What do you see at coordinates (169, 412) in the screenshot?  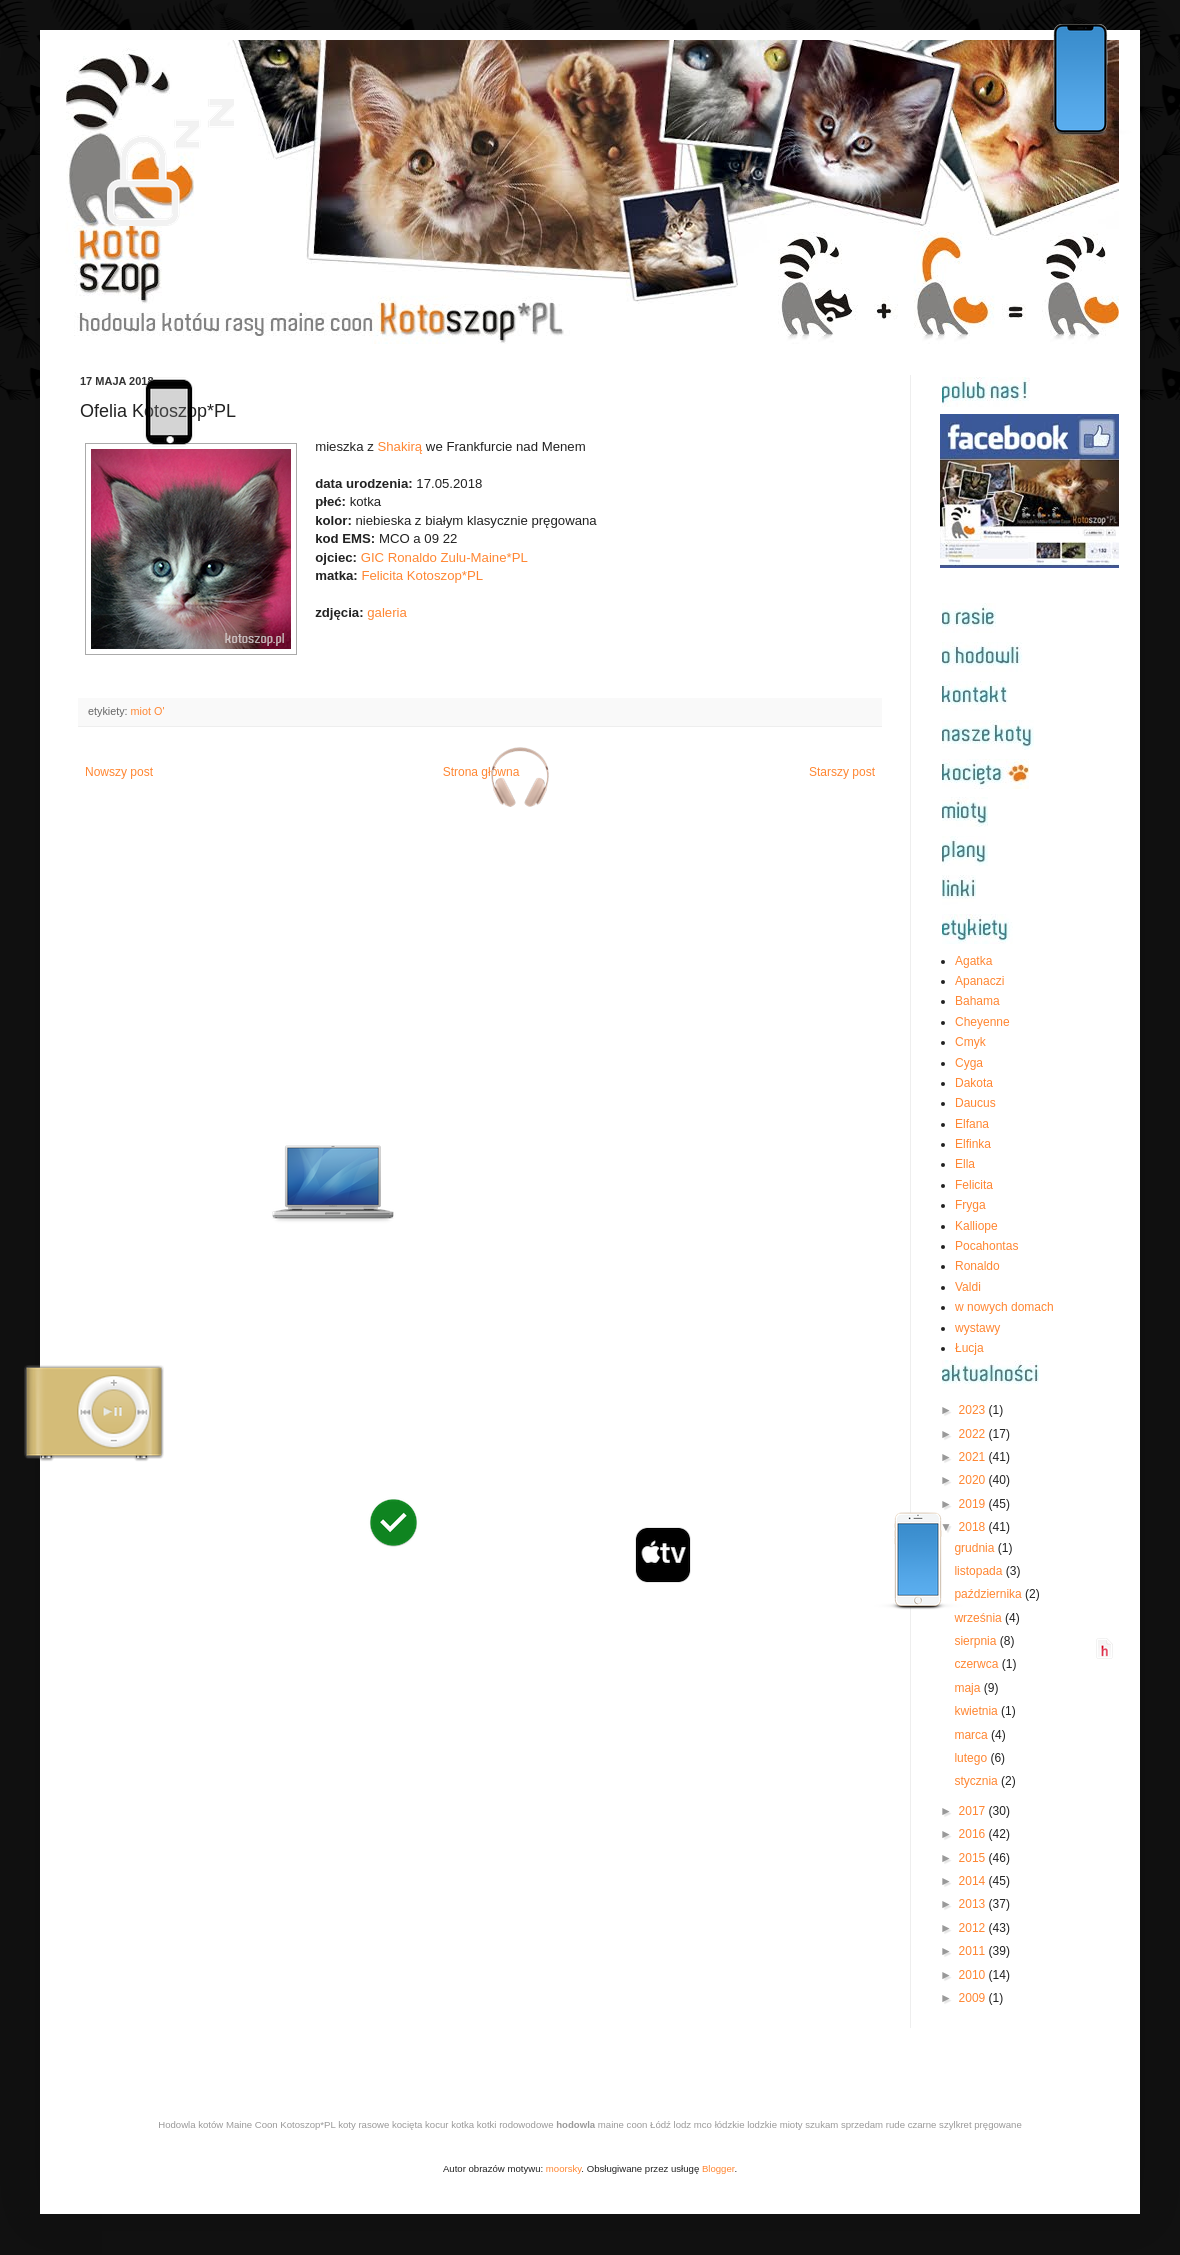 I see `view connected iPad mini device` at bounding box center [169, 412].